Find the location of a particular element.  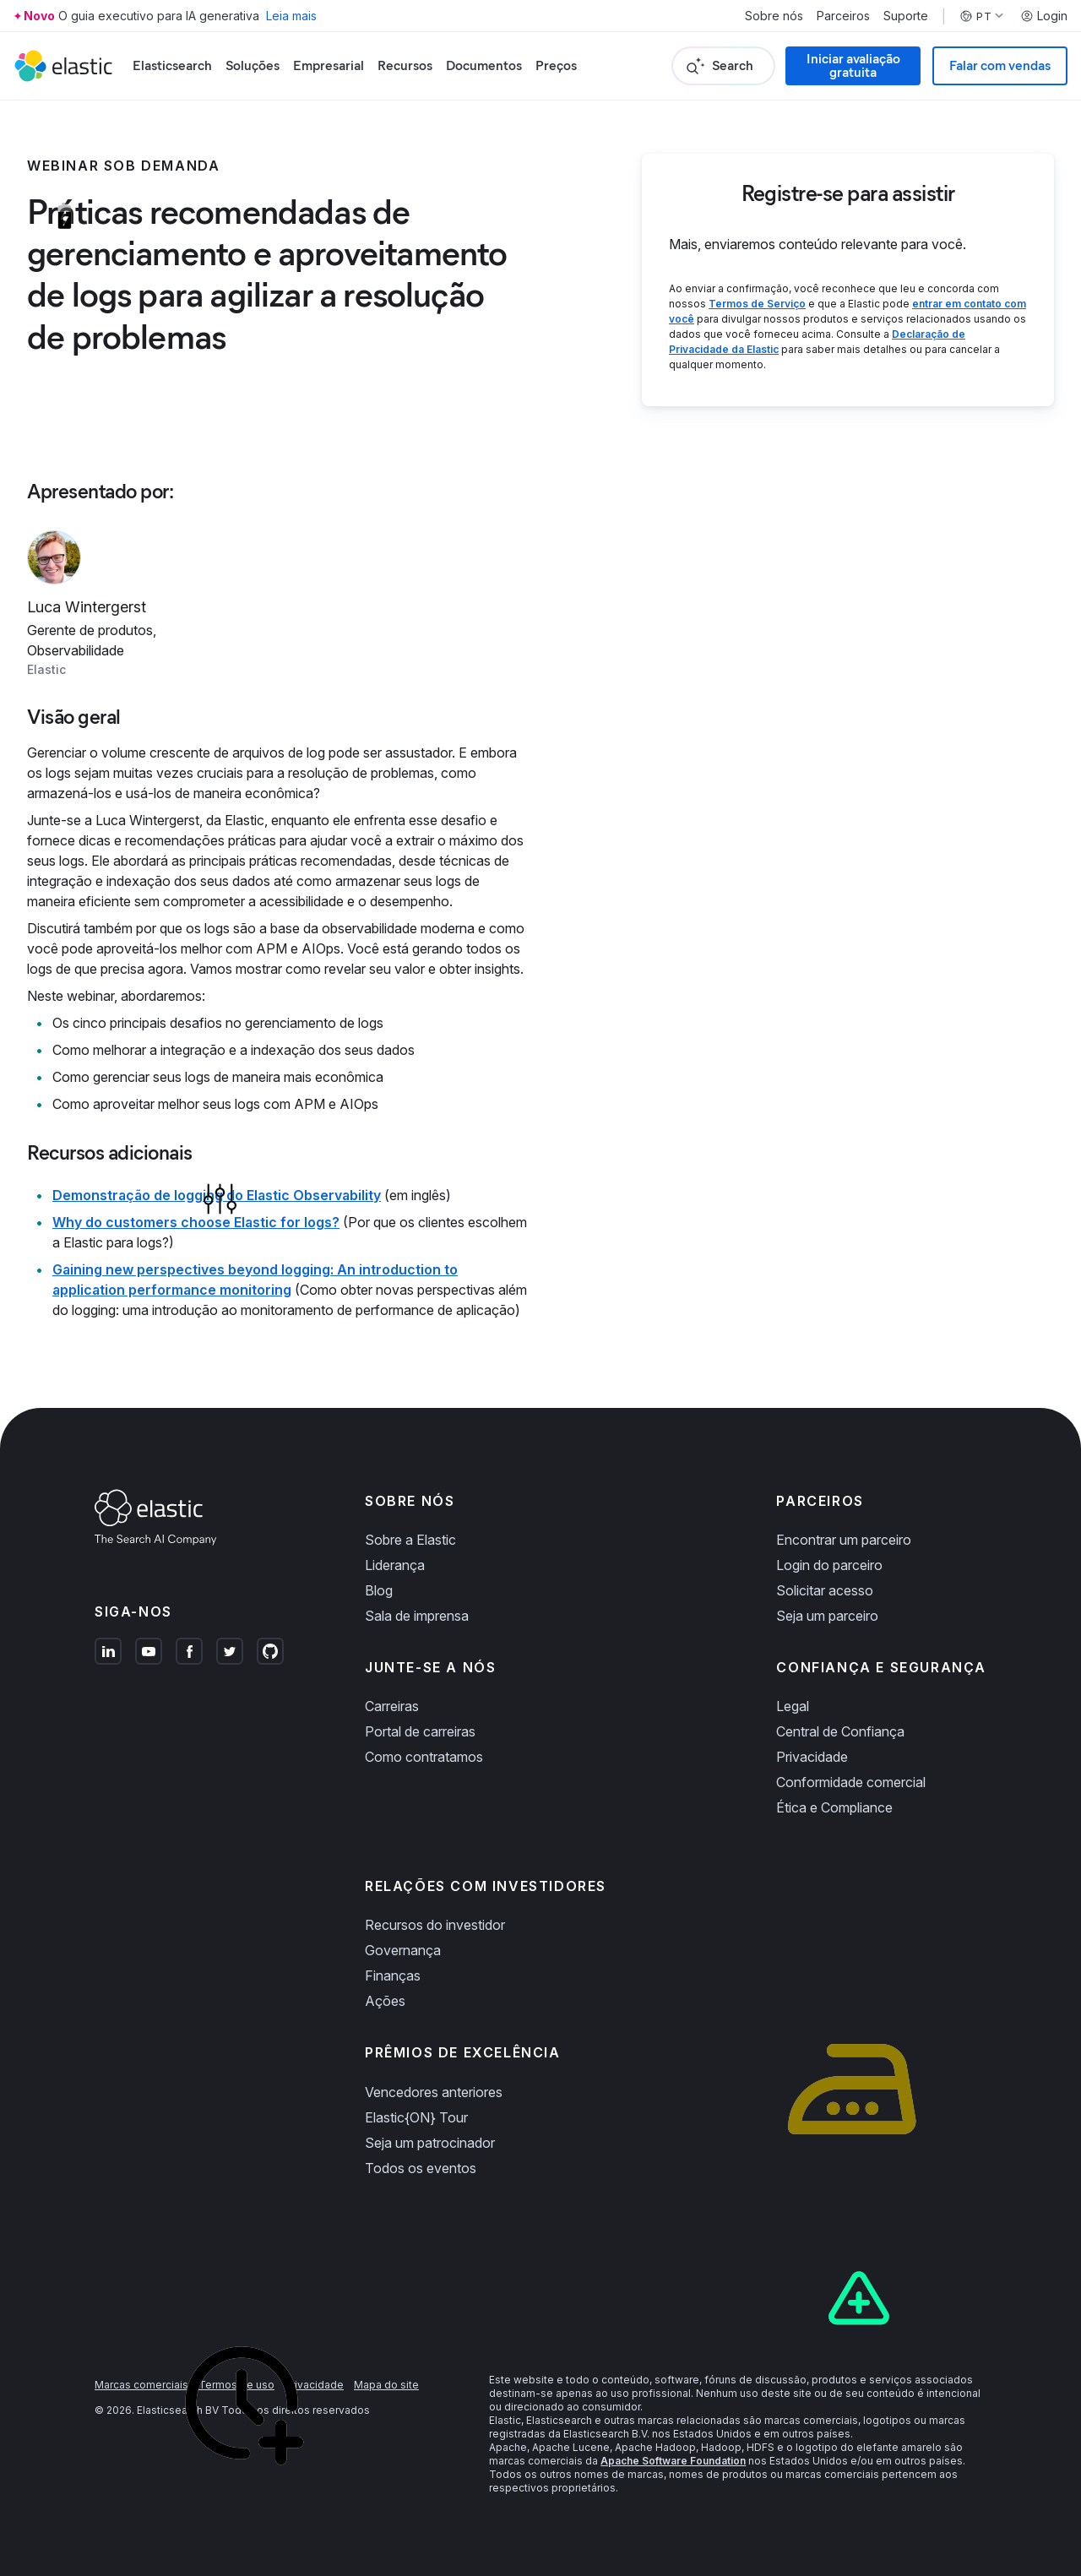

battery charging at 80% is located at coordinates (64, 215).